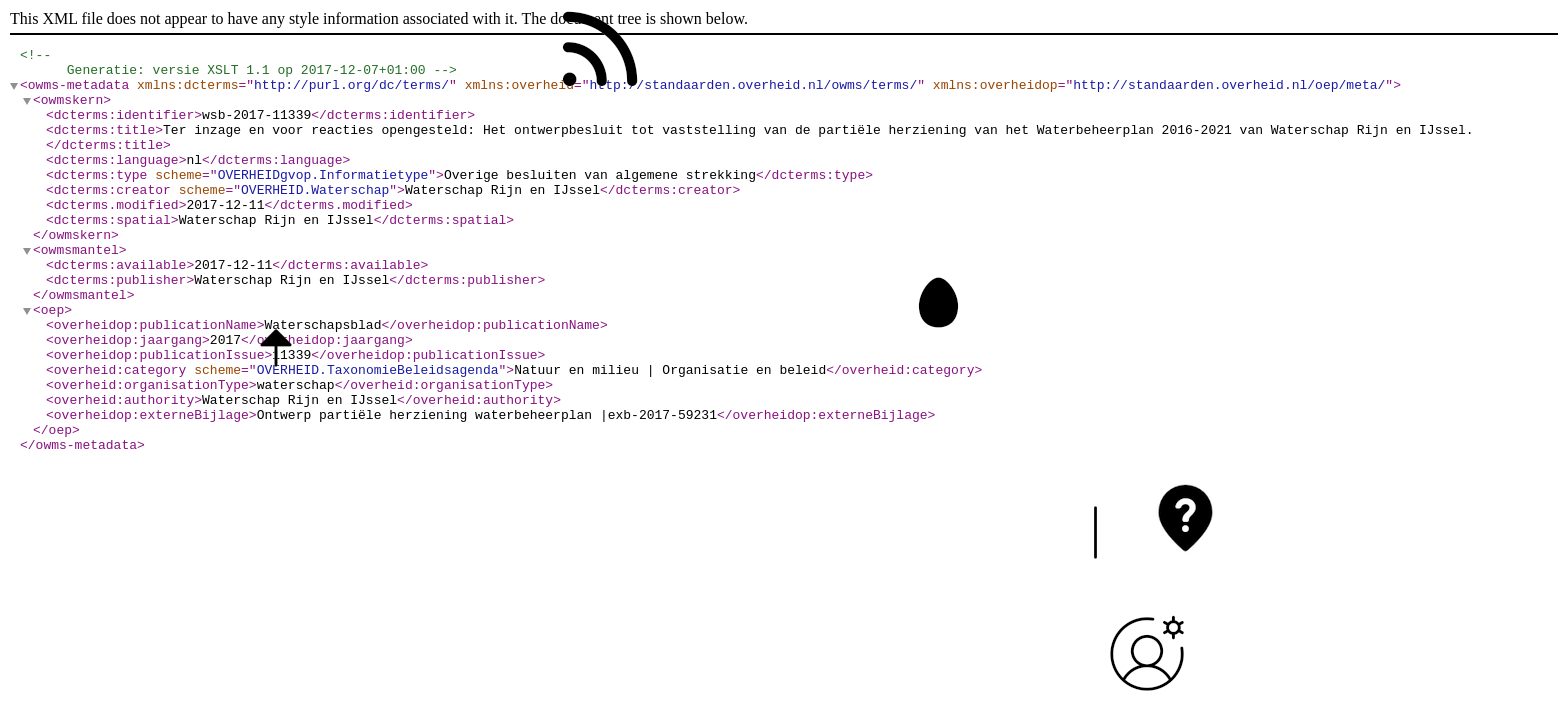 This screenshot has width=1568, height=720. Describe the element at coordinates (1185, 518) in the screenshot. I see `unknown or unverified location` at that location.